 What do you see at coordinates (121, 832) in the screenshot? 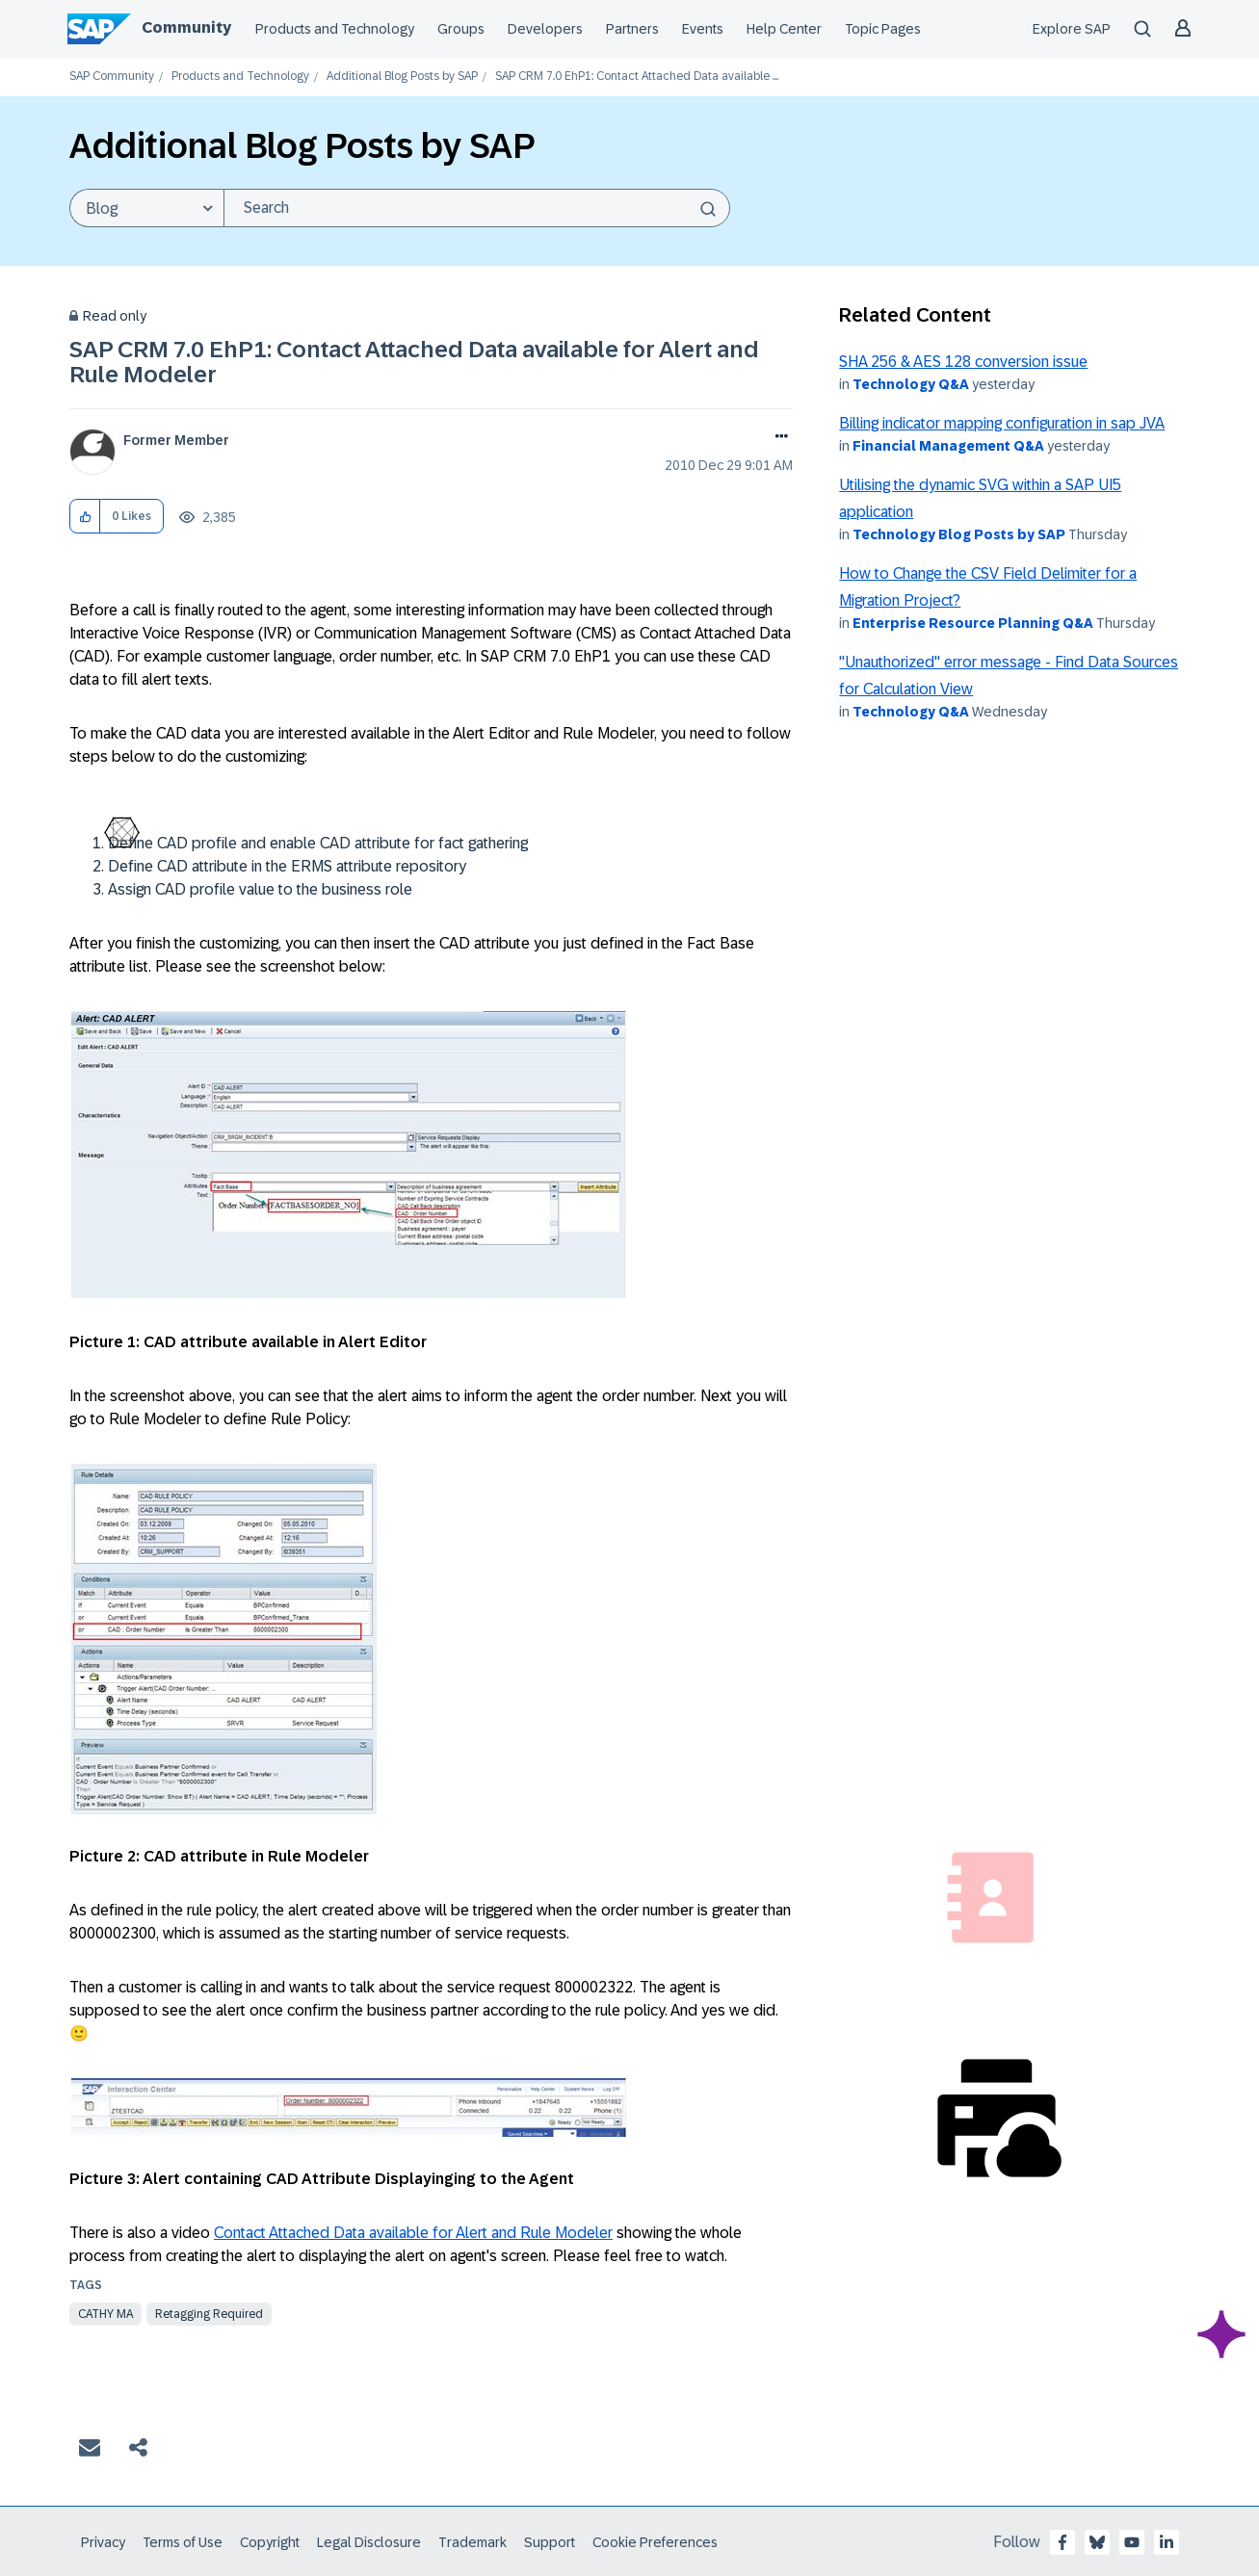
I see `connectdevelop brand logo` at bounding box center [121, 832].